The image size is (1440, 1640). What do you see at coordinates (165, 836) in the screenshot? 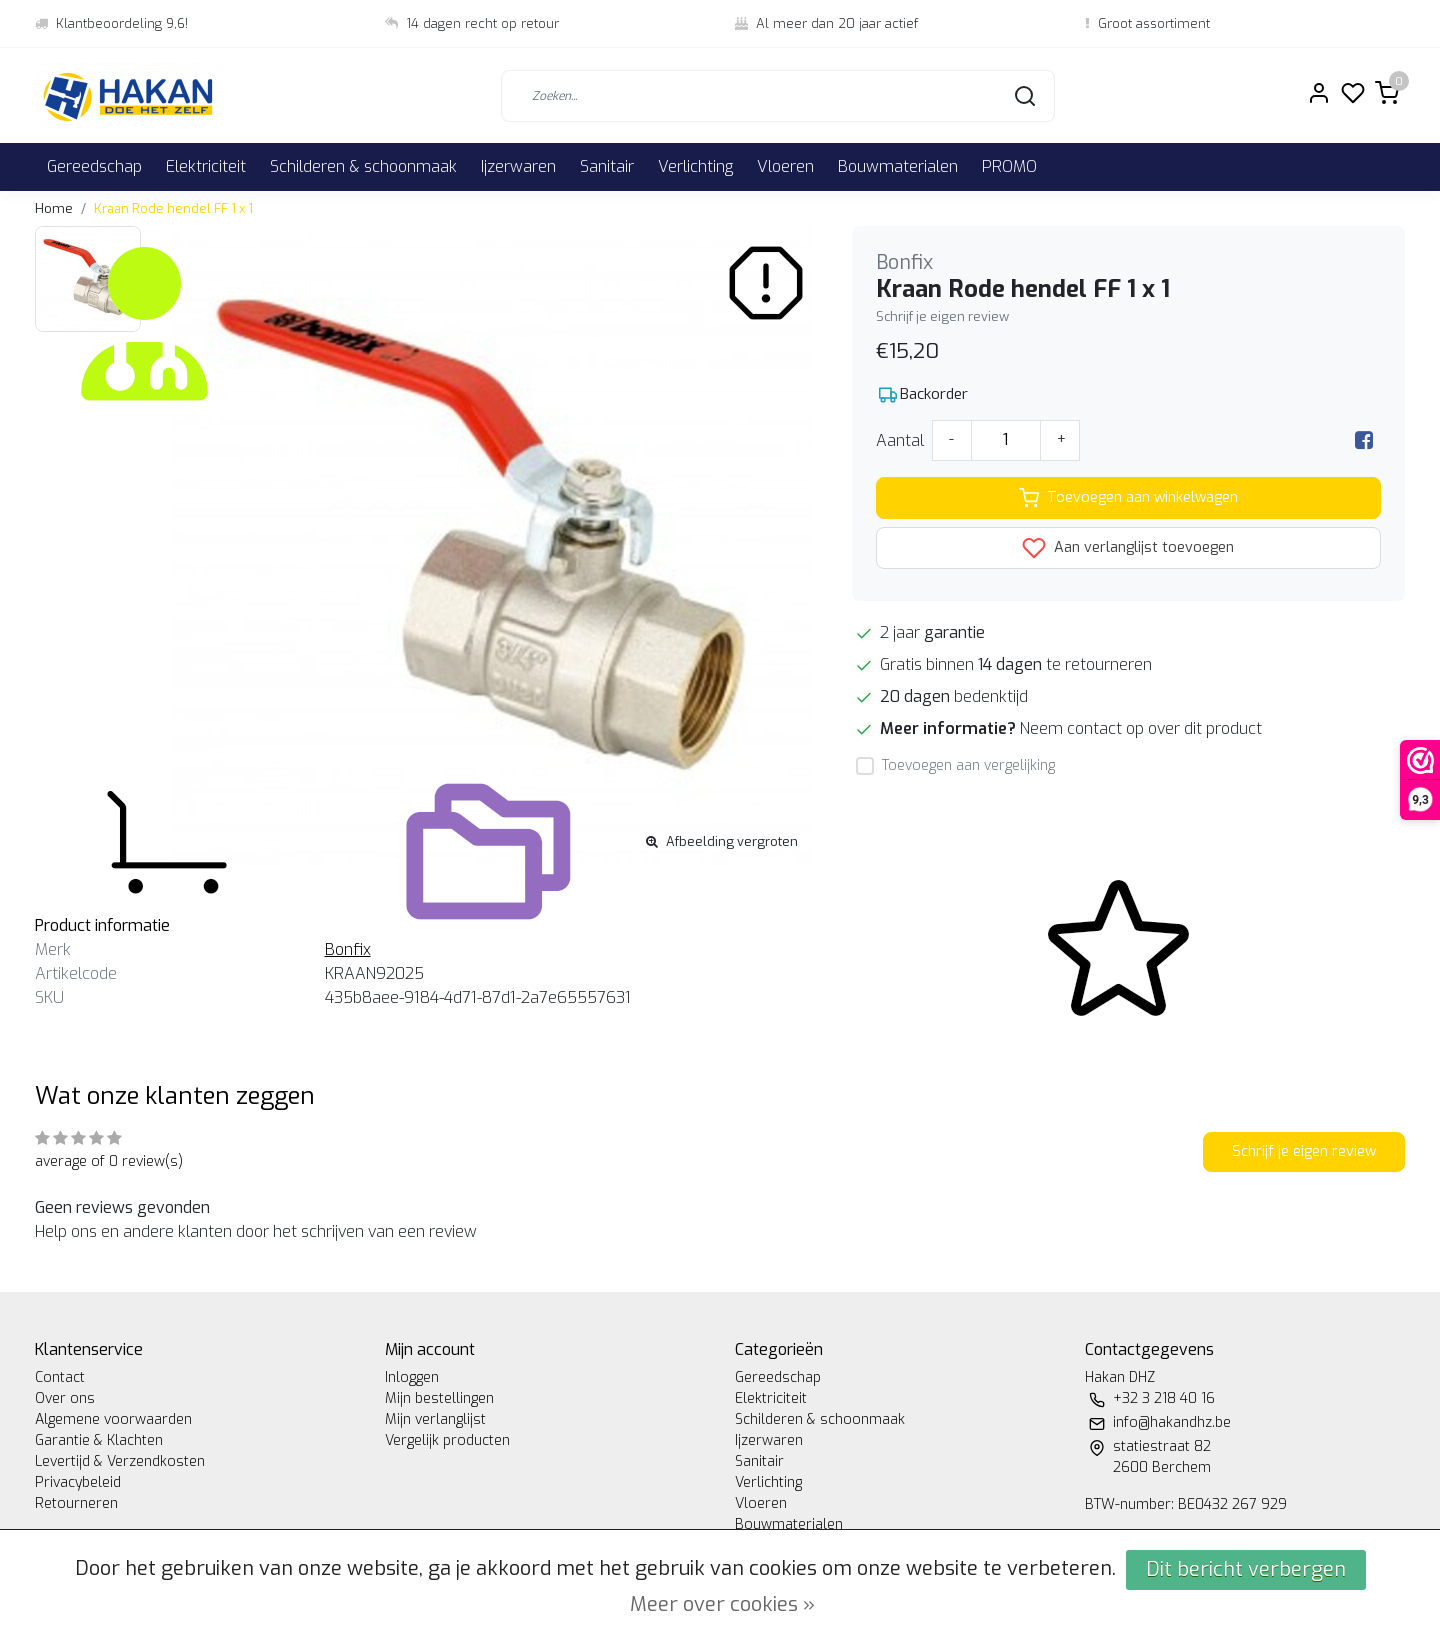
I see `view shopping cart` at bounding box center [165, 836].